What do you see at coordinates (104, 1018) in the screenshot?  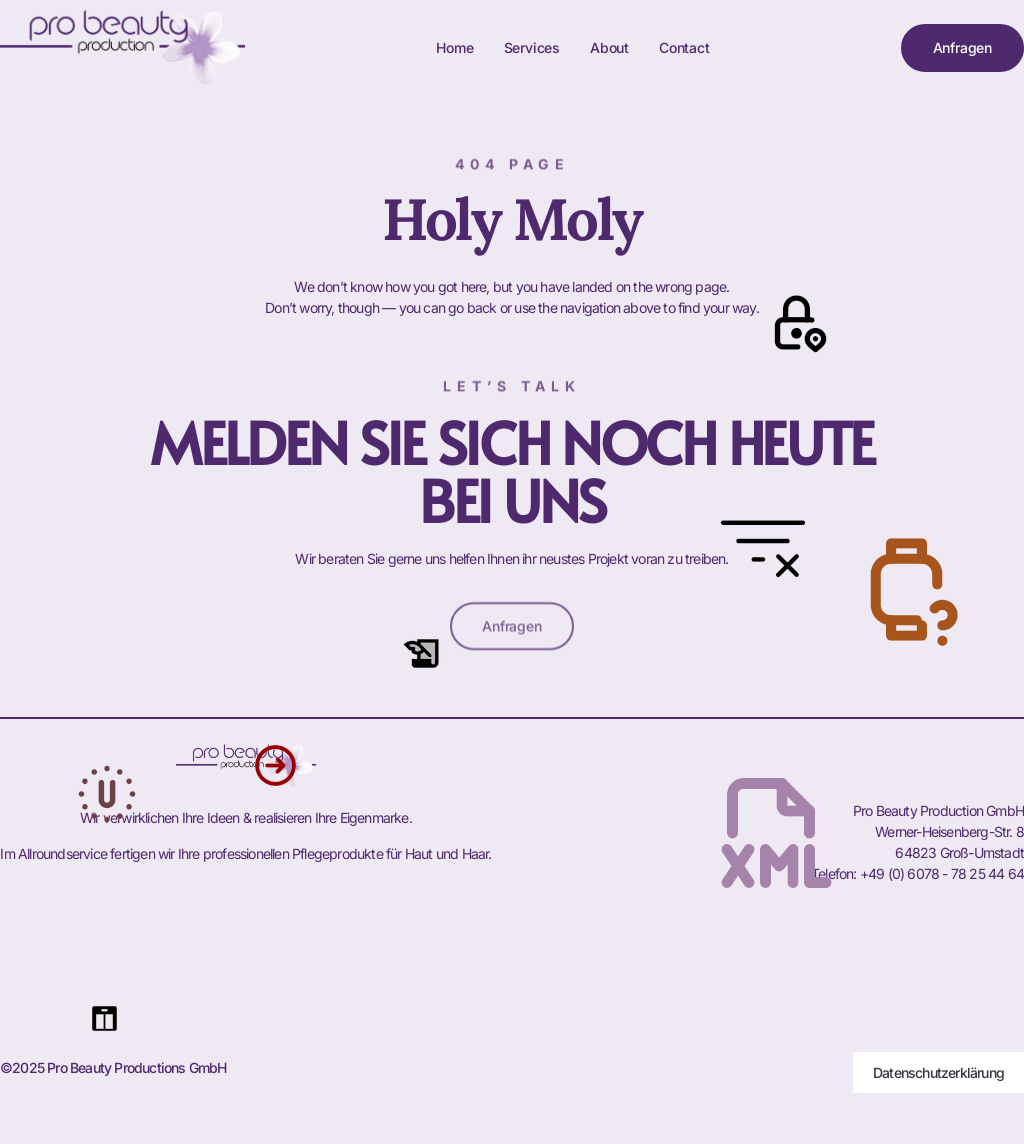 I see `indicates elevator access or location` at bounding box center [104, 1018].